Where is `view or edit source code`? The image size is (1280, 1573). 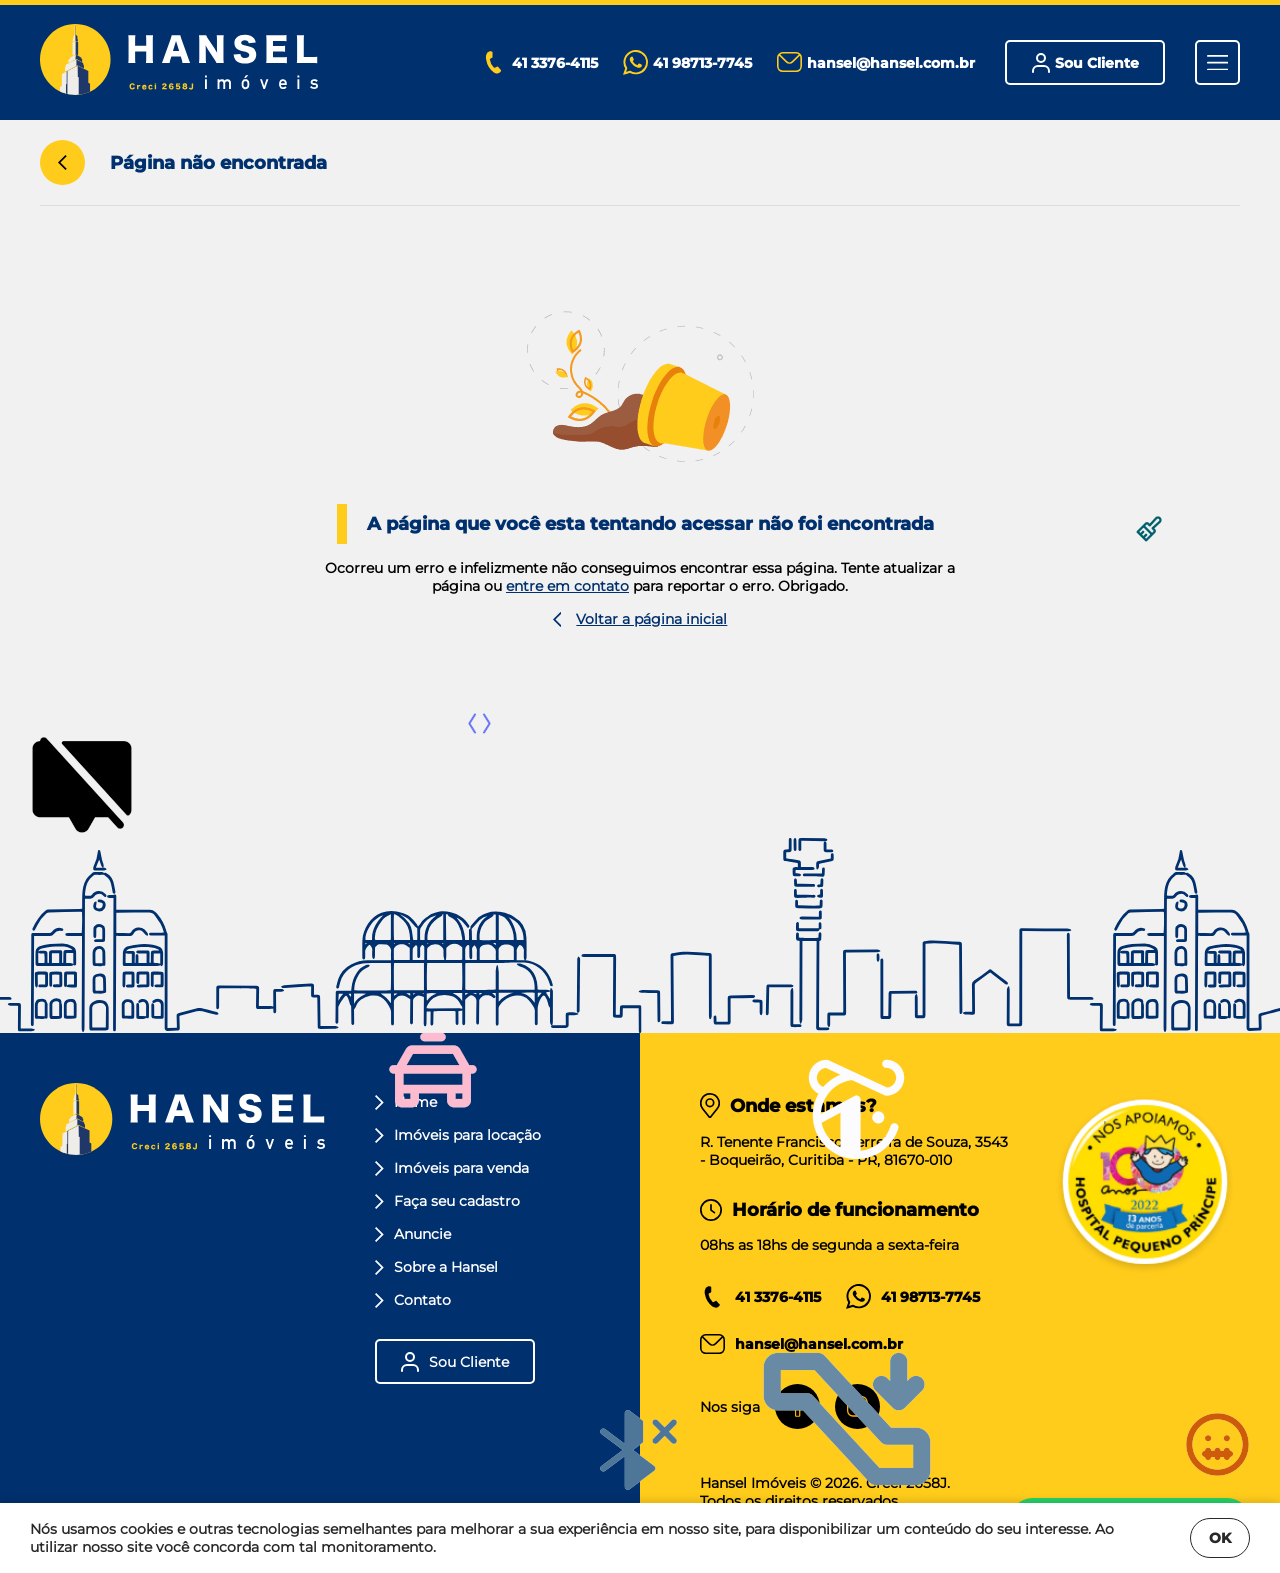
view or edit source code is located at coordinates (479, 723).